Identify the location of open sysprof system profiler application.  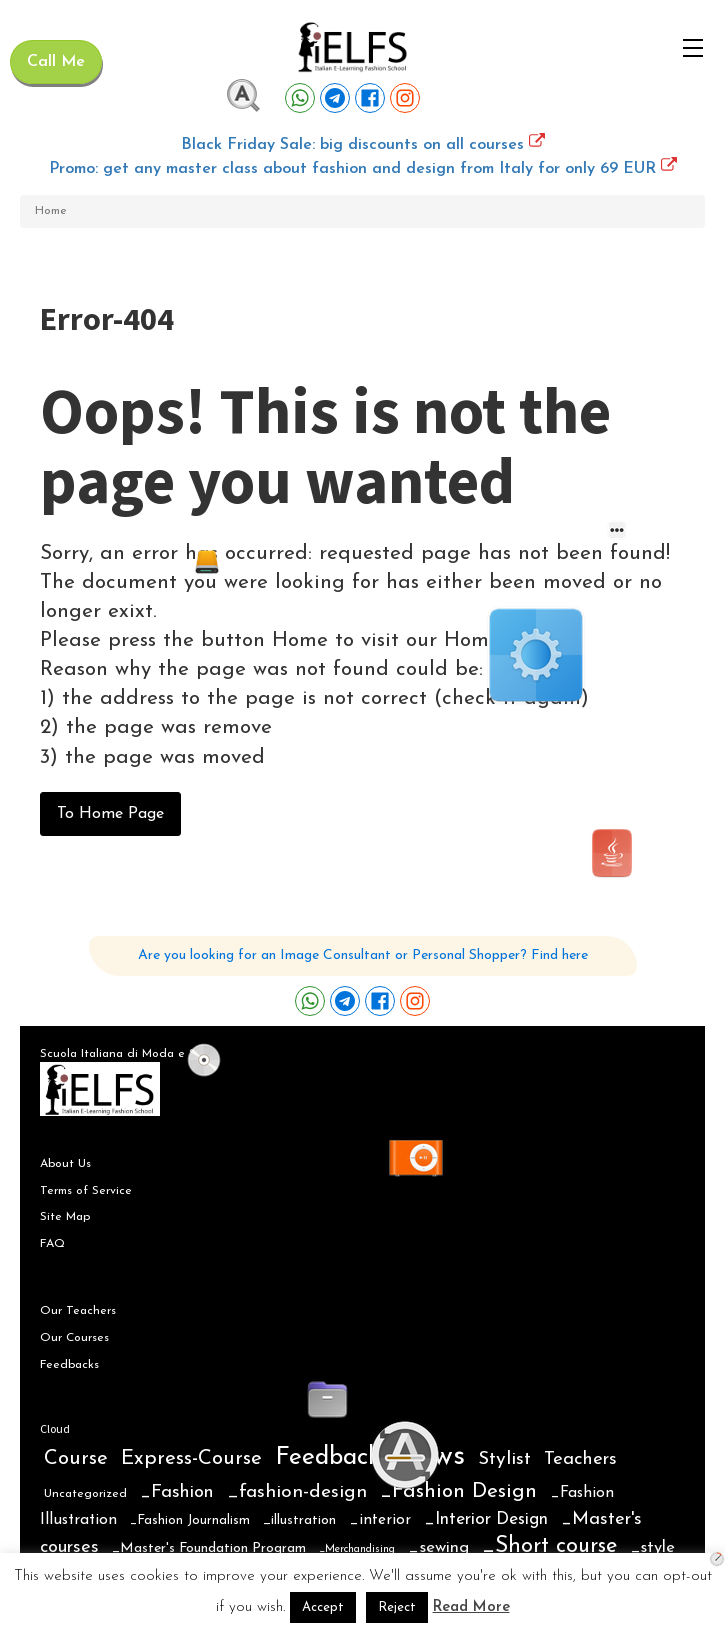
(717, 1559).